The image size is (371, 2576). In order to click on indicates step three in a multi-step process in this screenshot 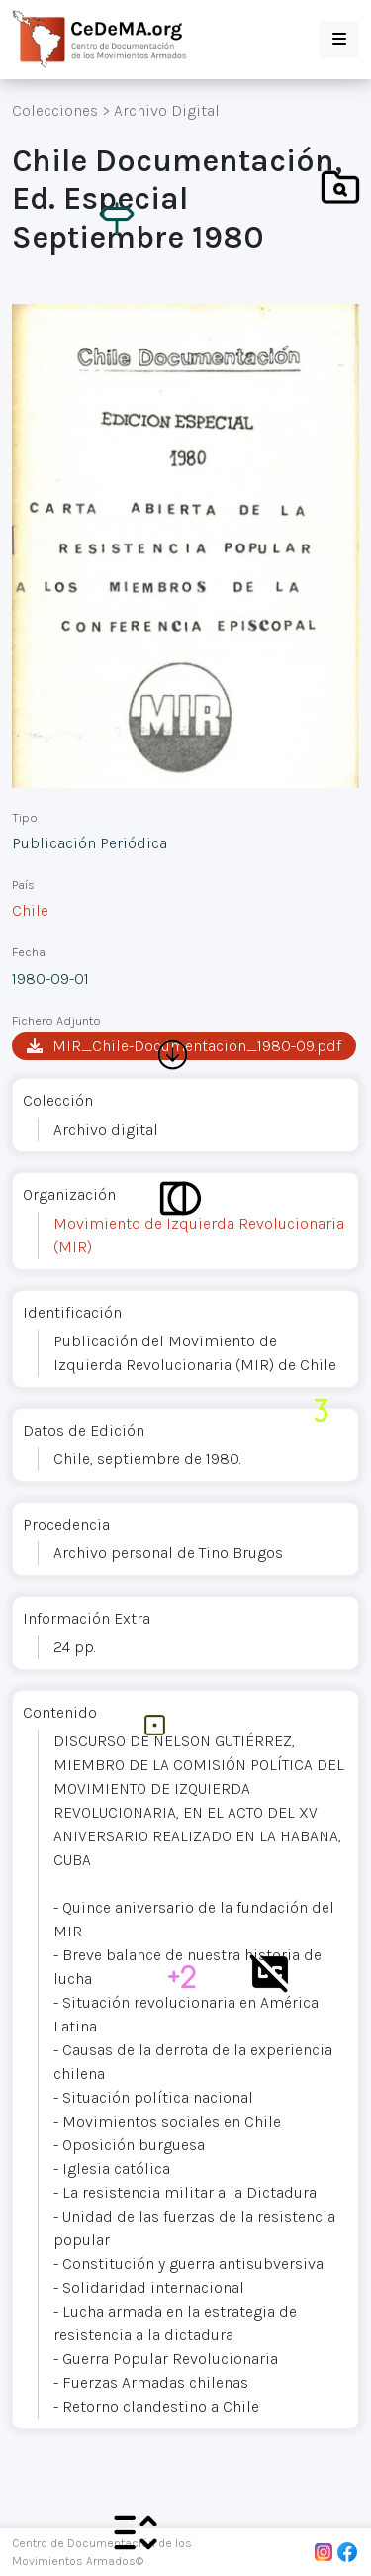, I will do `click(321, 1410)`.